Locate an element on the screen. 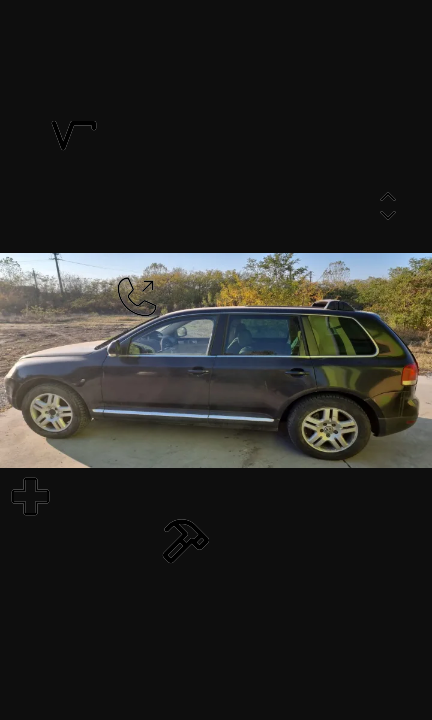 The width and height of the screenshot is (432, 720). access health or medical features is located at coordinates (30, 496).